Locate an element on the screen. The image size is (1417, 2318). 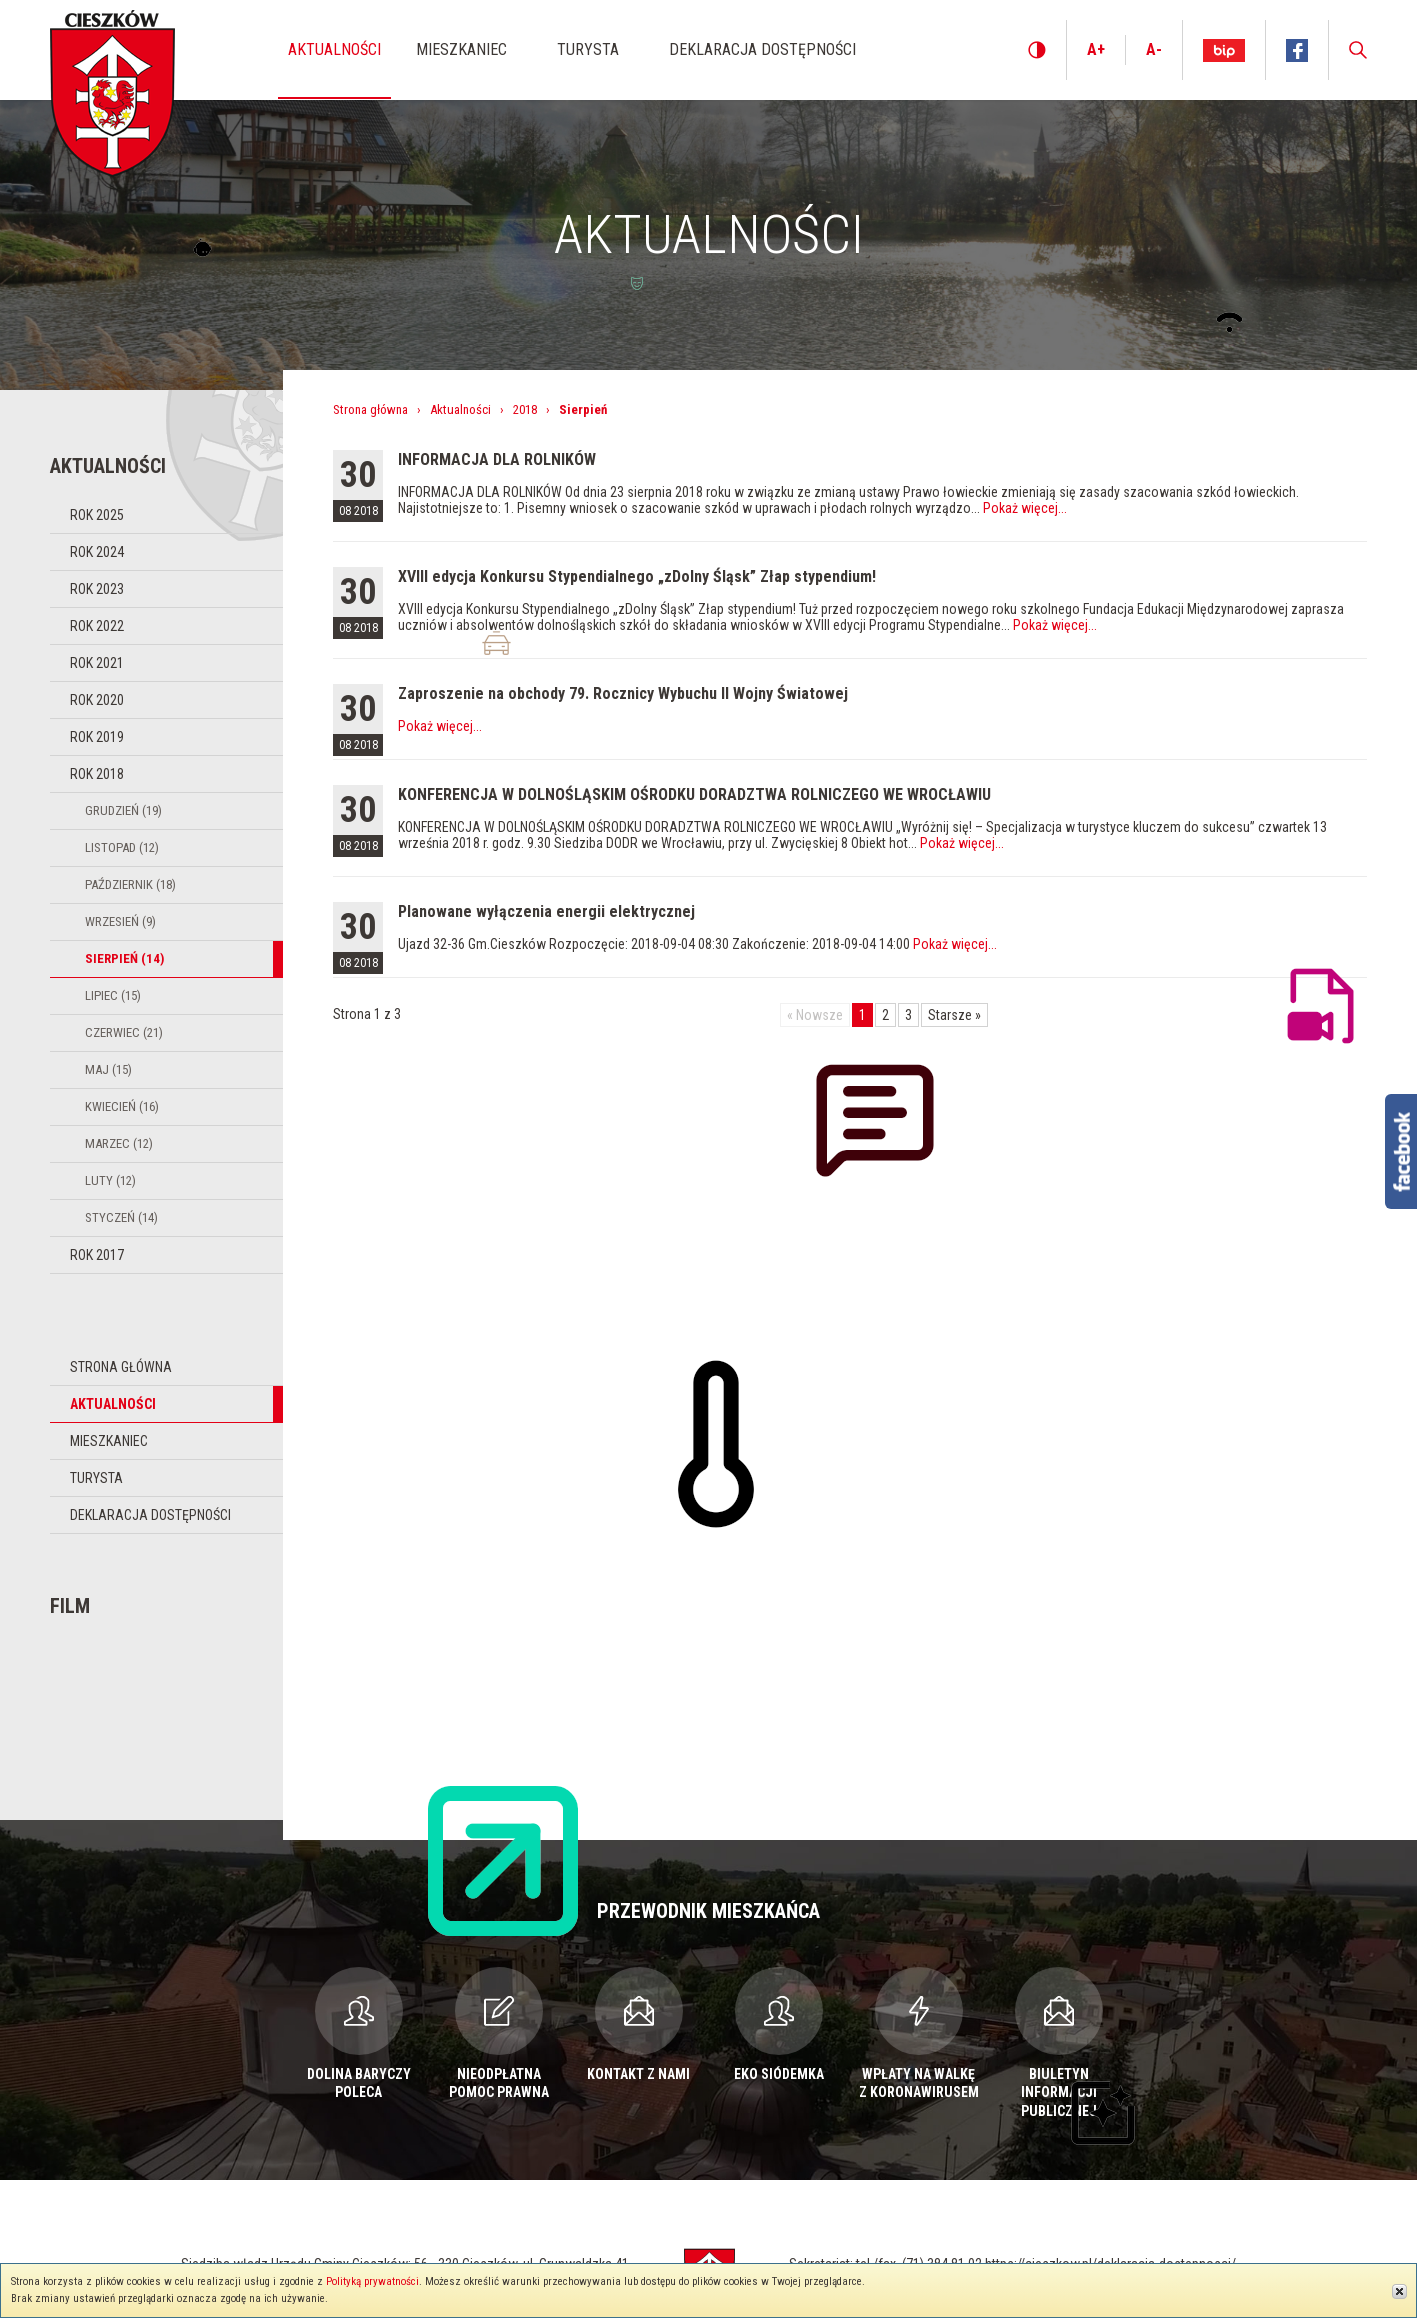
apply a filter or effect to a photo is located at coordinates (1103, 2113).